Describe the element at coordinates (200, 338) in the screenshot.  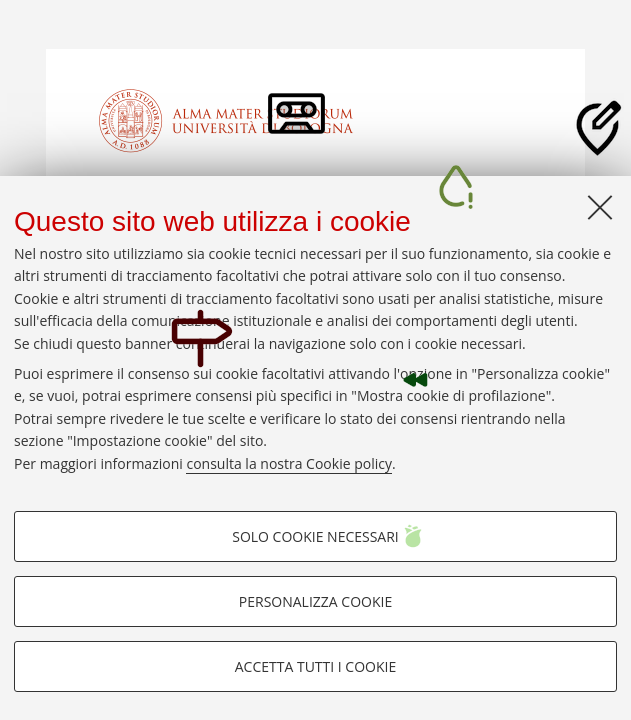
I see `navigate to project milestones` at that location.